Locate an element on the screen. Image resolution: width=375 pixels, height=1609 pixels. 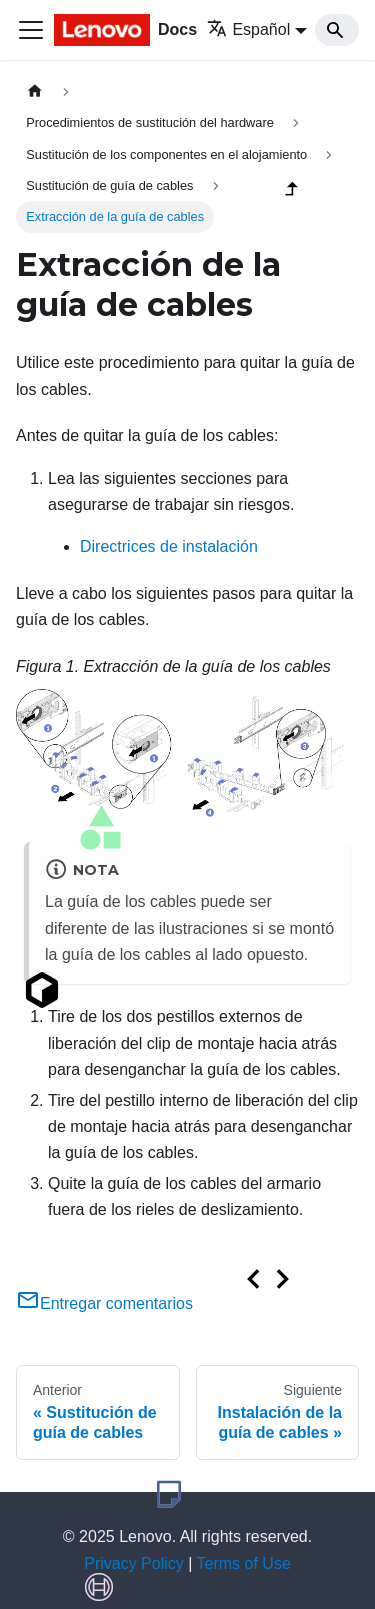
turn right then continue forward is located at coordinates (291, 189).